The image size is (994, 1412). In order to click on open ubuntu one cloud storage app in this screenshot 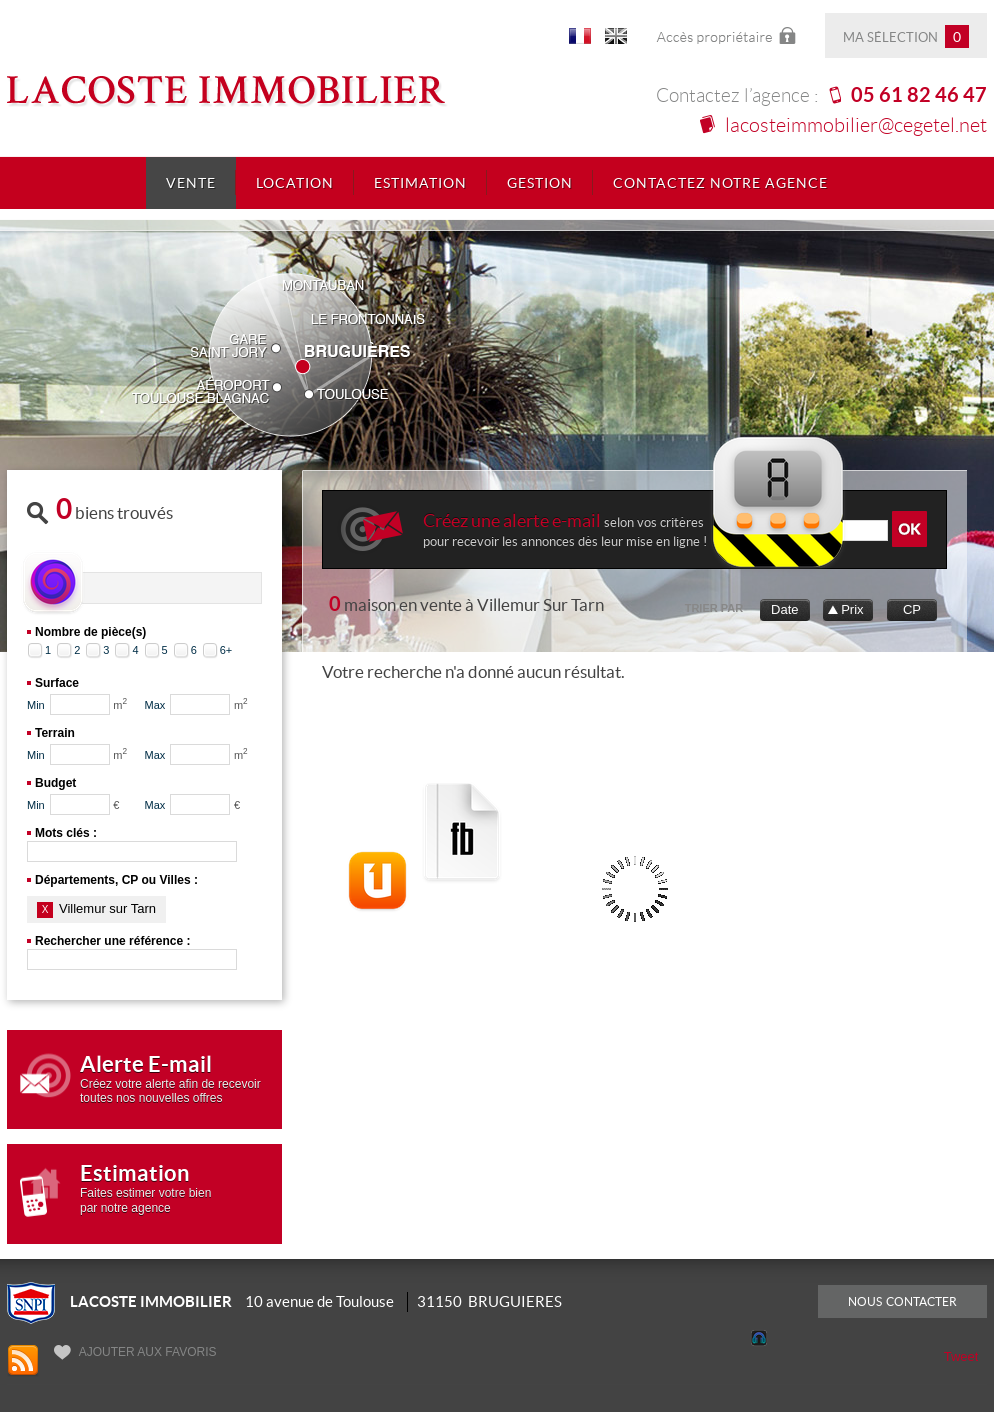, I will do `click(377, 880)`.